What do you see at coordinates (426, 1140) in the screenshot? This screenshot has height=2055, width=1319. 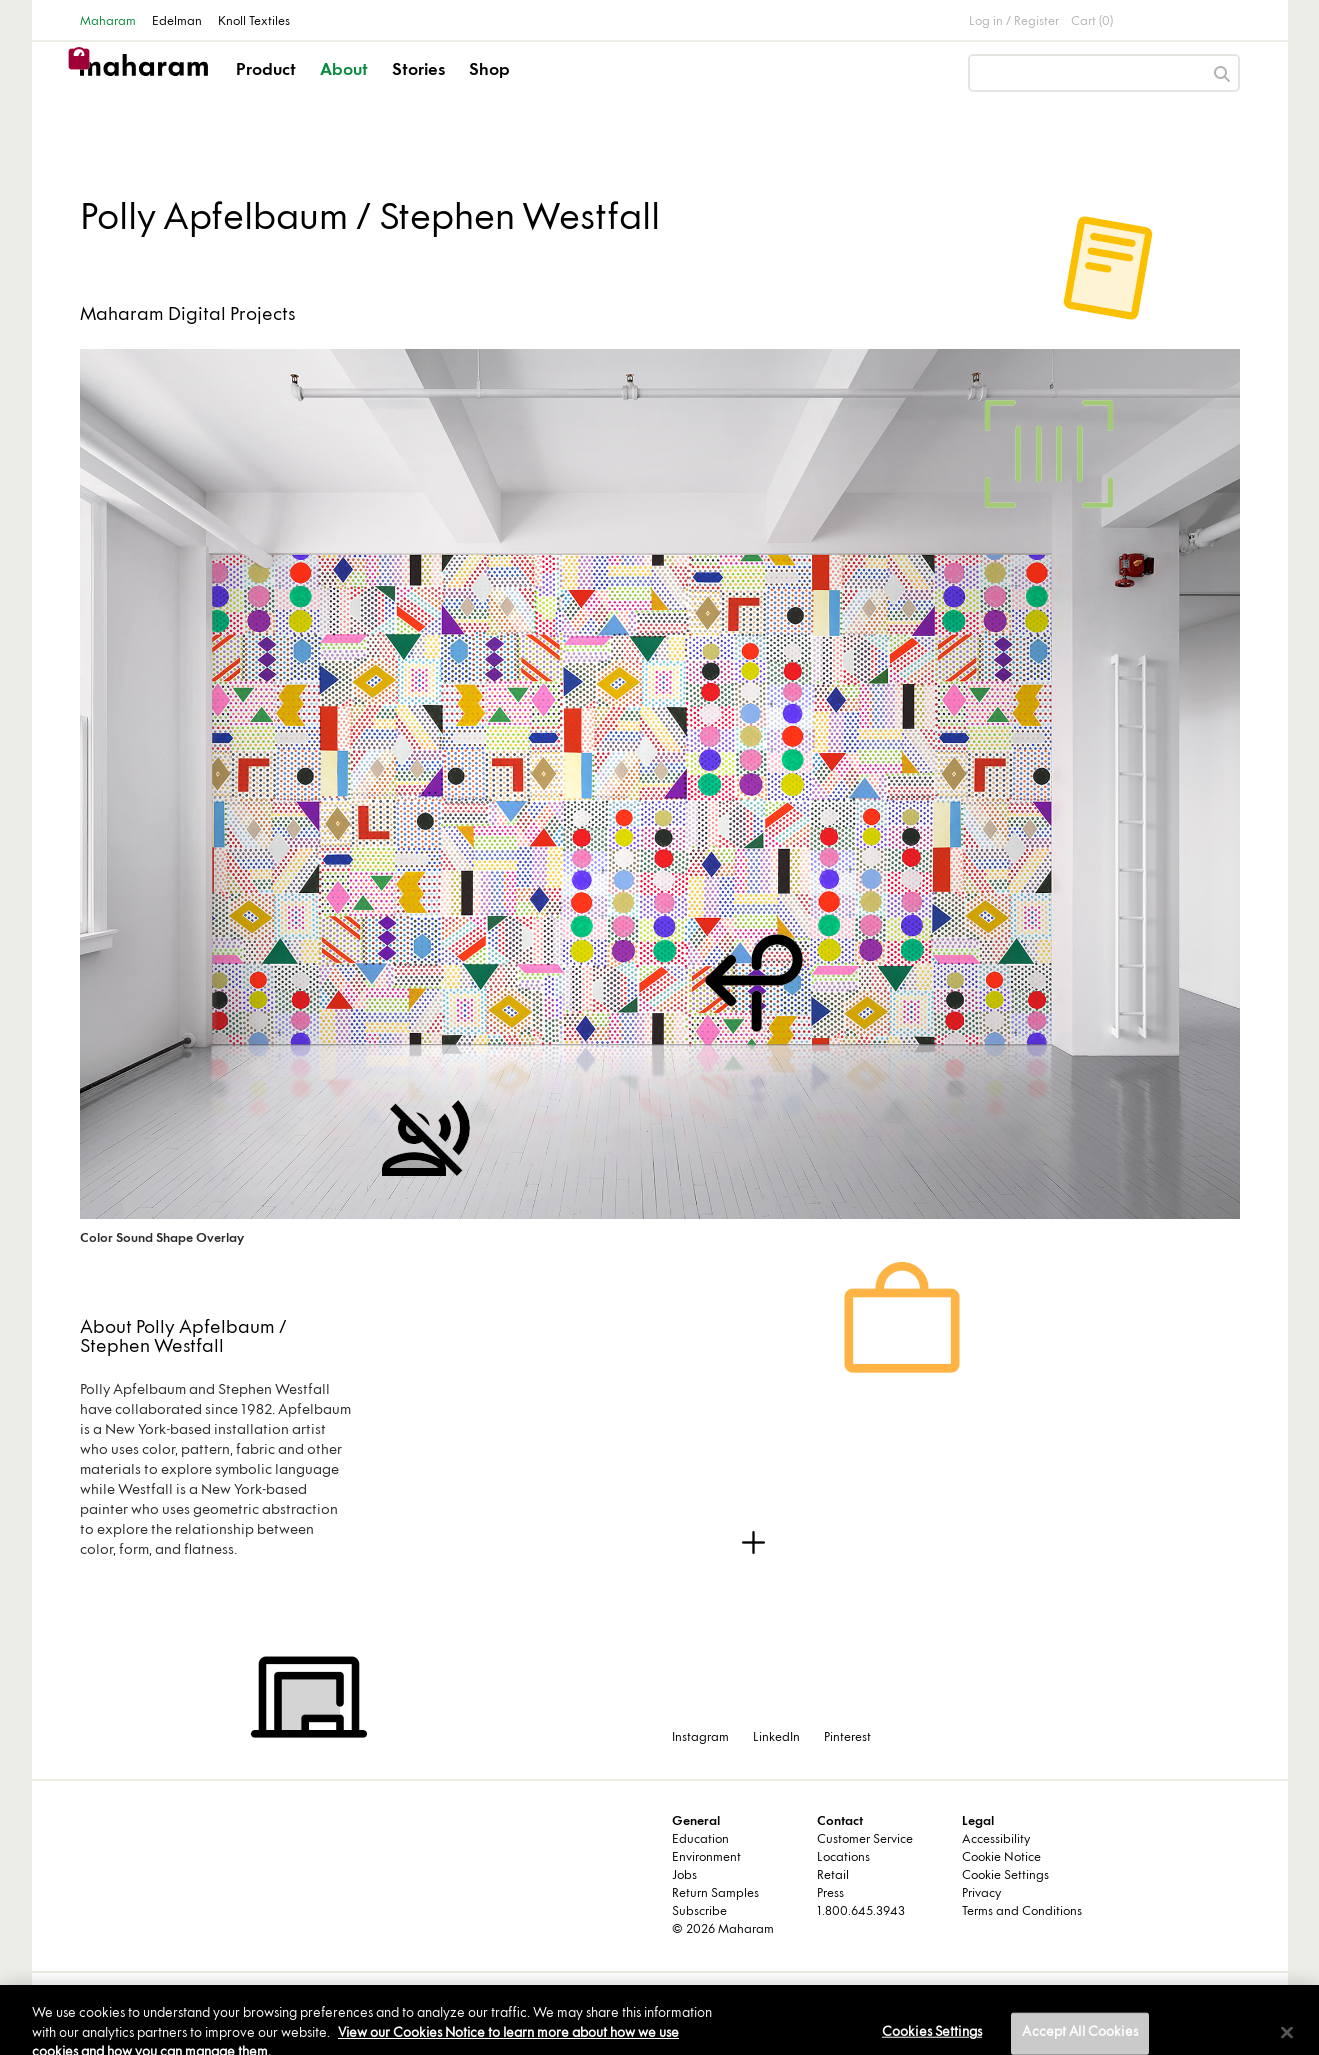 I see `mute voice narration or screen reader` at bounding box center [426, 1140].